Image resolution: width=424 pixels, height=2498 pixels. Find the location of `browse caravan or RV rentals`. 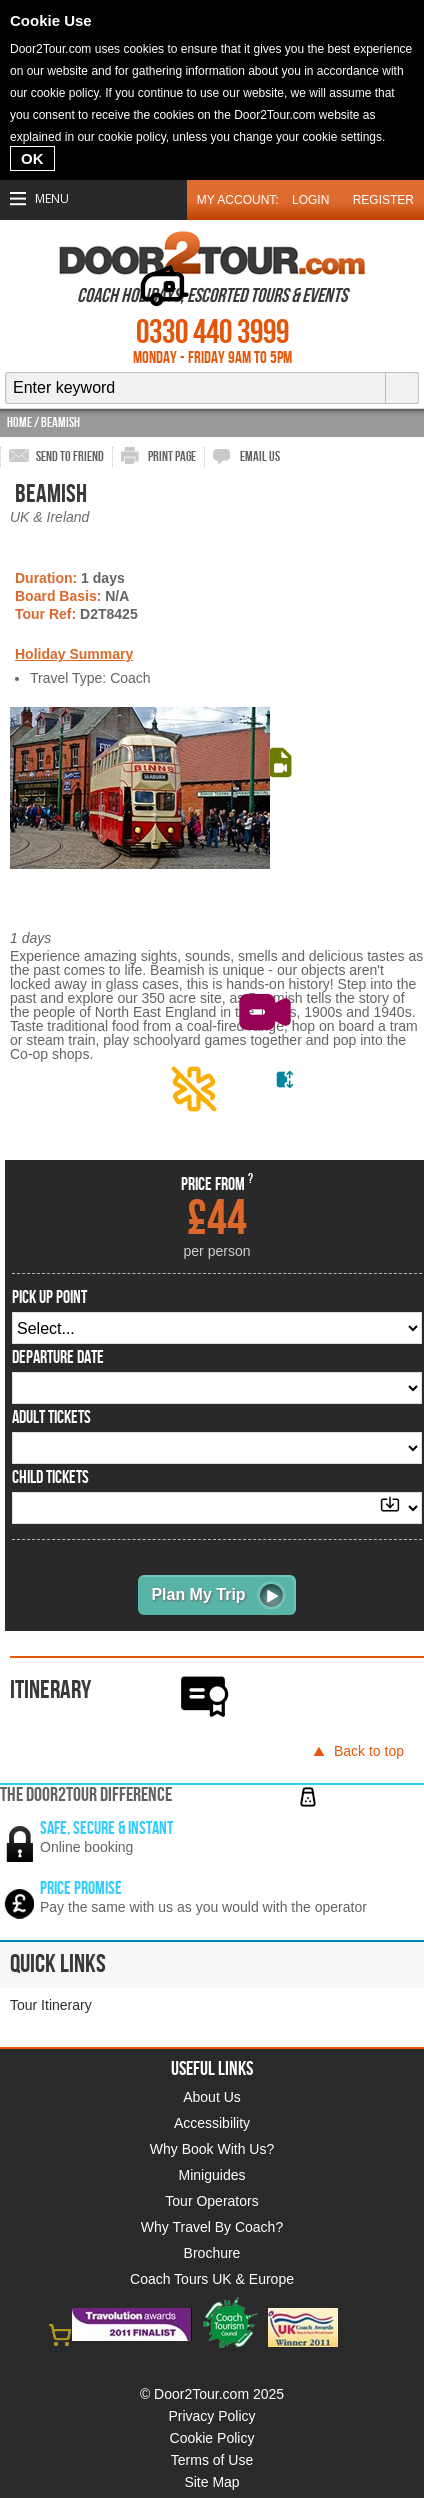

browse caravan or RV rentals is located at coordinates (163, 285).